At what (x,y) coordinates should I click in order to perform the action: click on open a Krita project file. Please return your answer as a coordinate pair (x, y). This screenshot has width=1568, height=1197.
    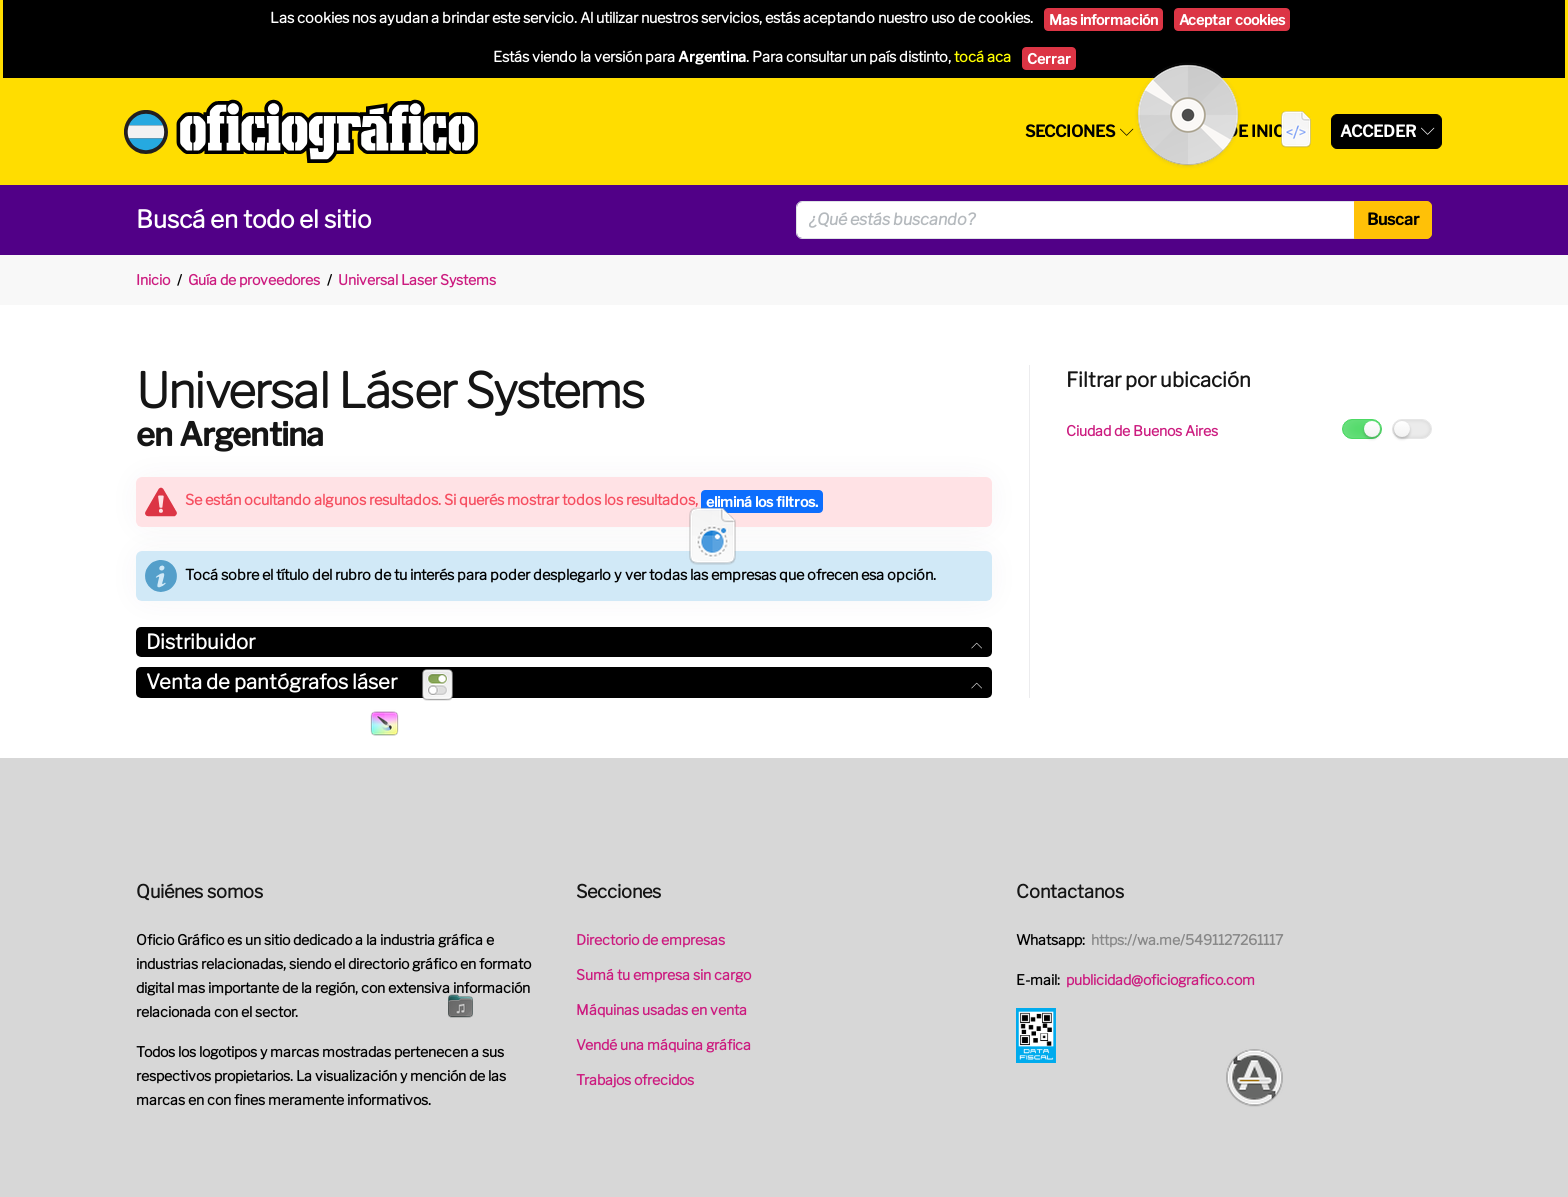
    Looking at the image, I should click on (384, 722).